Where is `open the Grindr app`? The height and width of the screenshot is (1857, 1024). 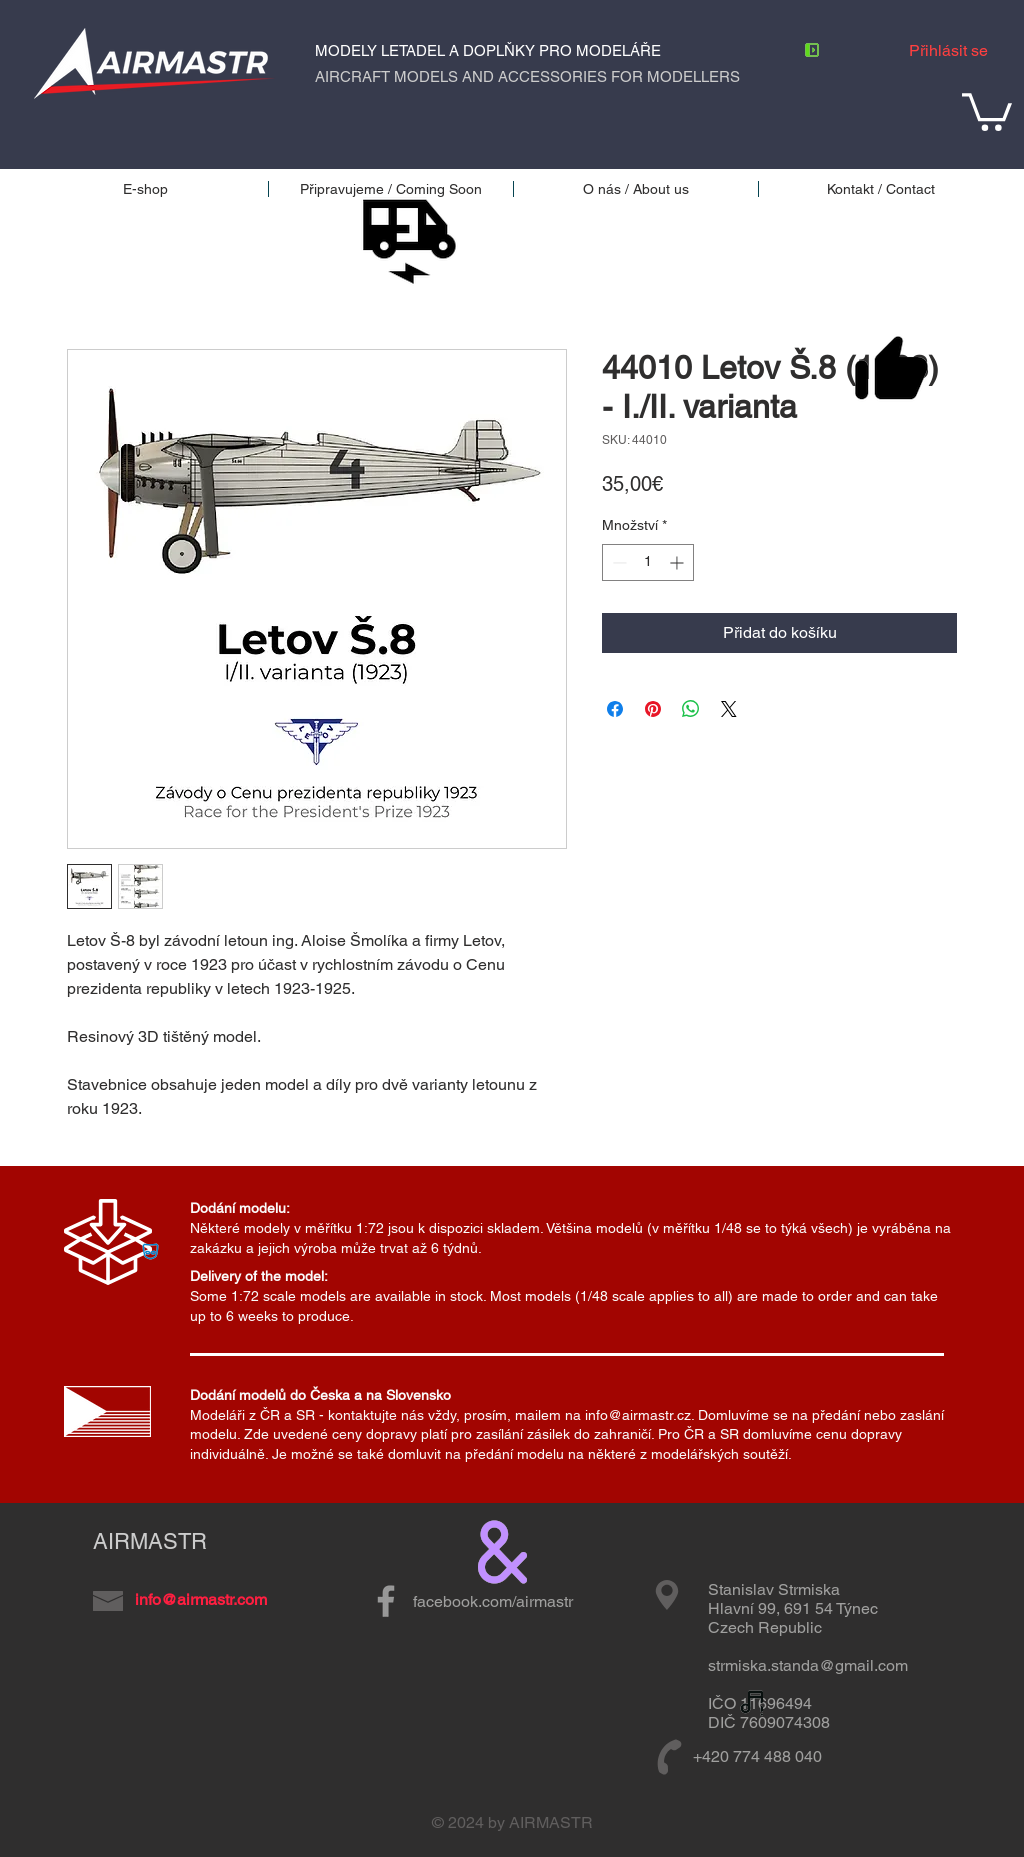 open the Grindr app is located at coordinates (150, 1251).